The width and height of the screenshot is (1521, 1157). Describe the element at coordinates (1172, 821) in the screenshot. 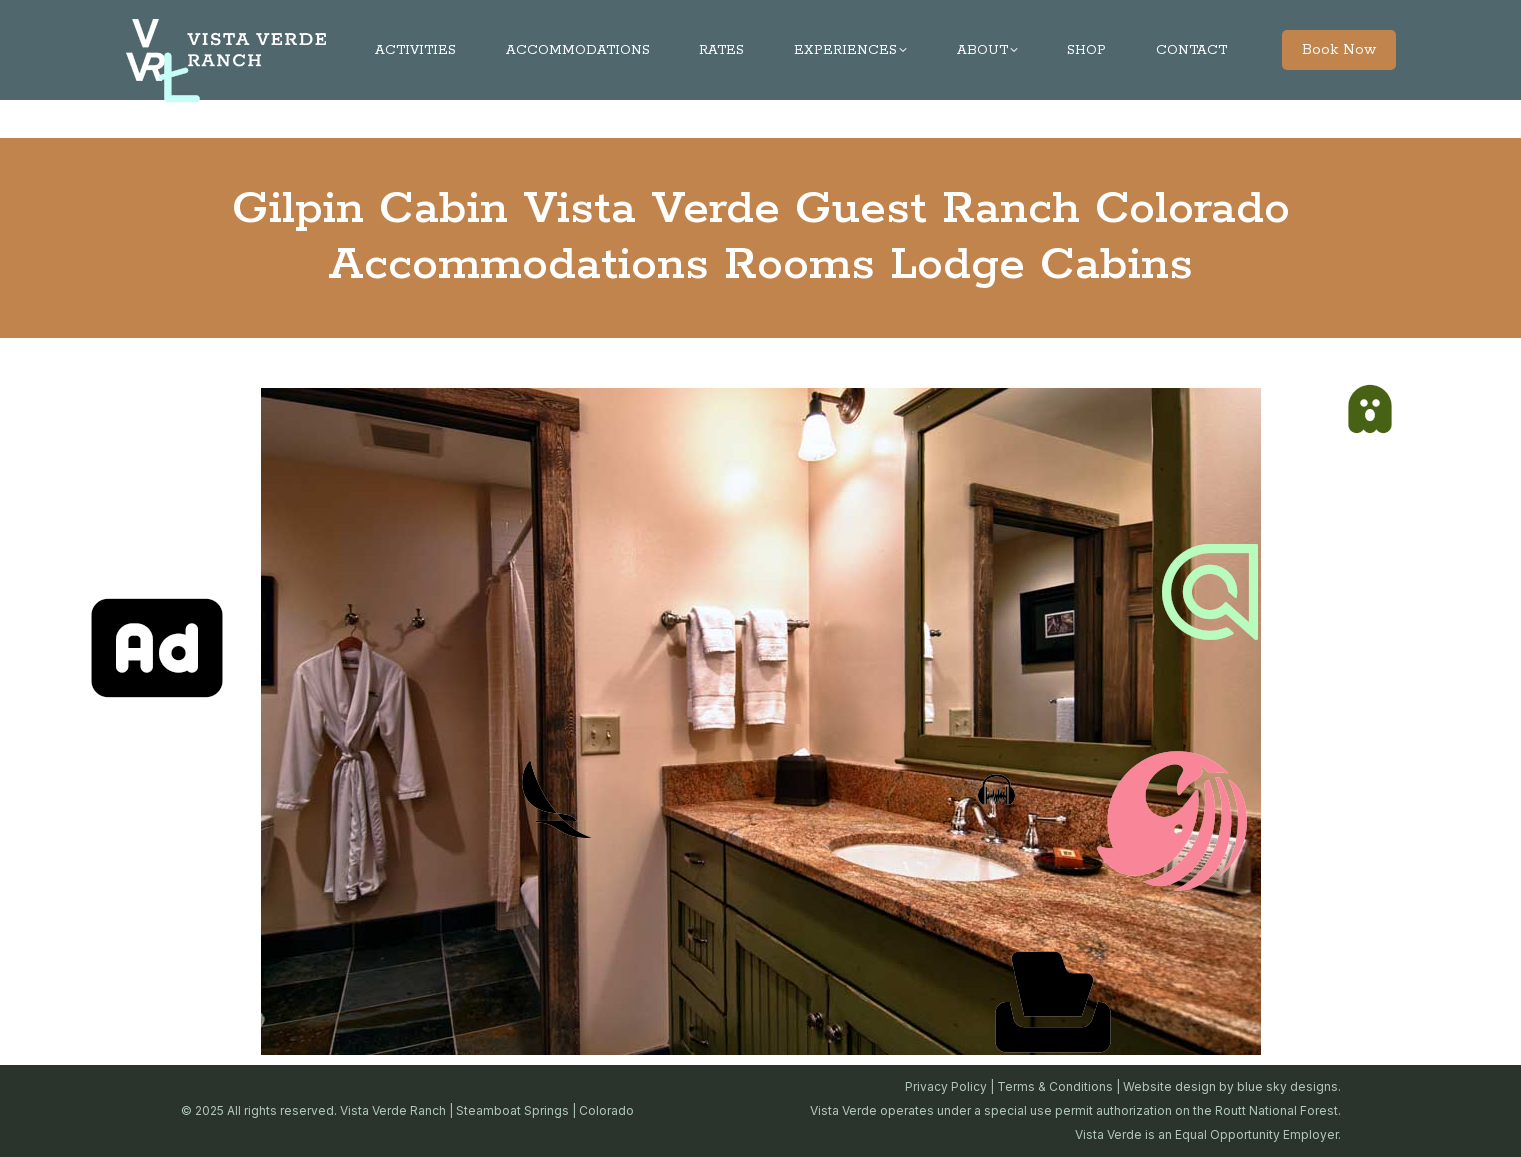

I see `sonar brand logo` at that location.